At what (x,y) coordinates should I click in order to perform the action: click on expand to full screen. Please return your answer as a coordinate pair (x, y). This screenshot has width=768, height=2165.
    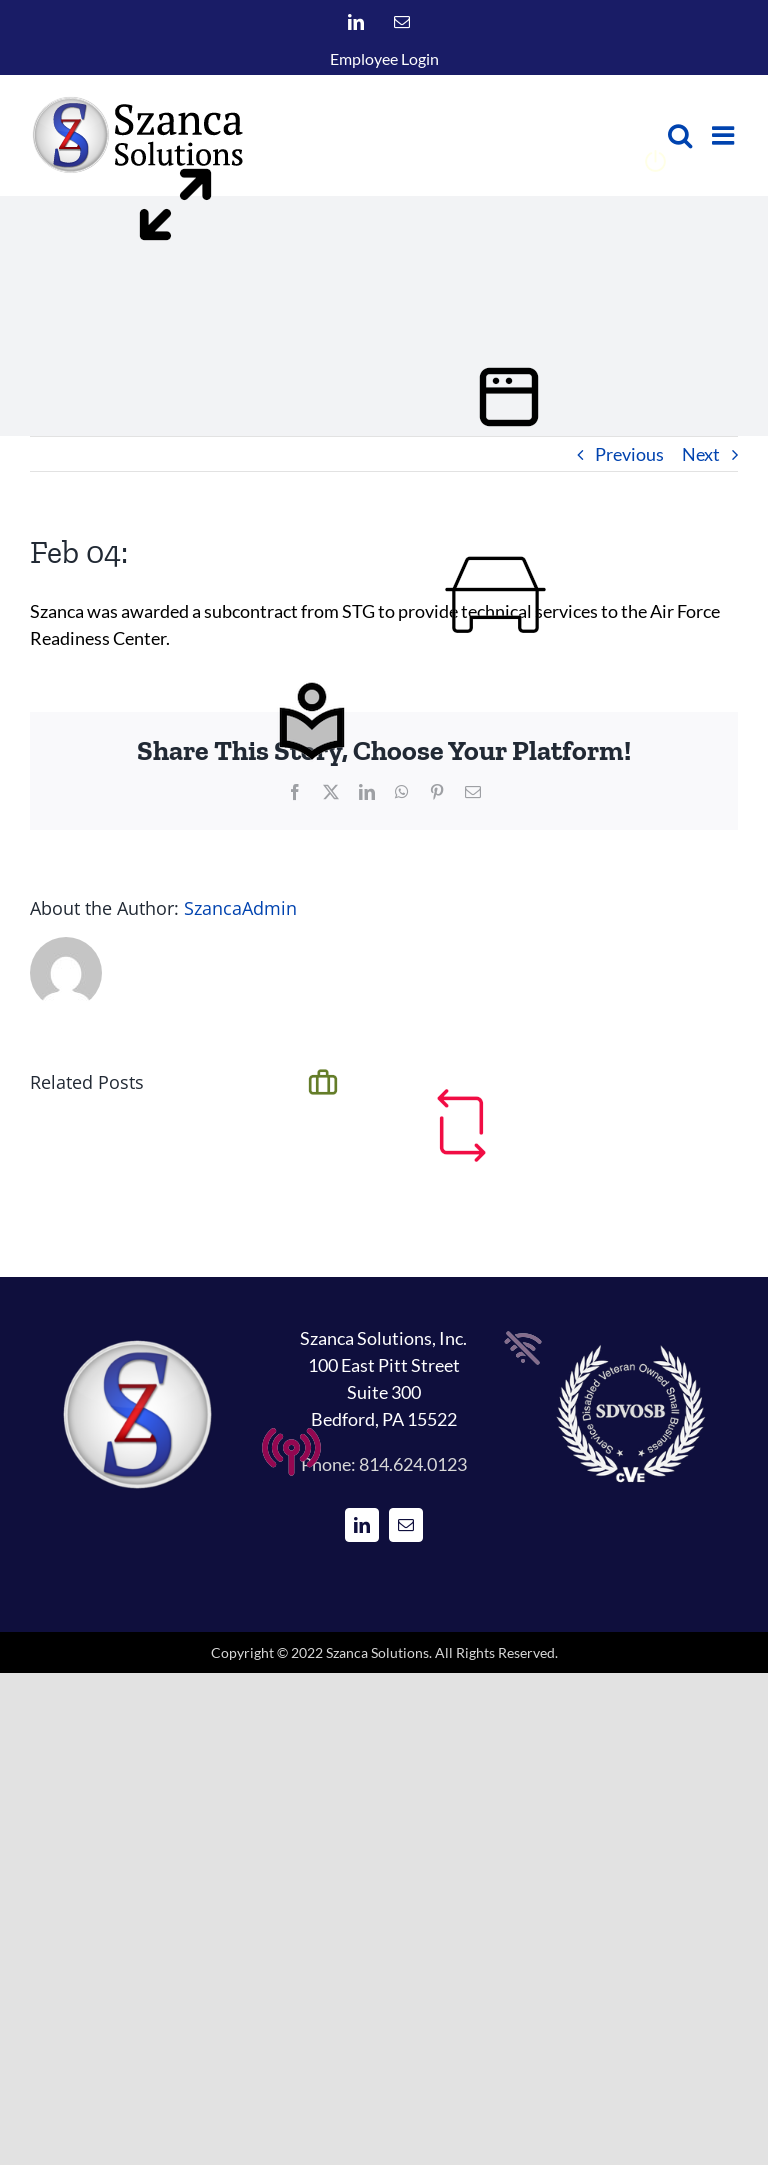
    Looking at the image, I should click on (175, 204).